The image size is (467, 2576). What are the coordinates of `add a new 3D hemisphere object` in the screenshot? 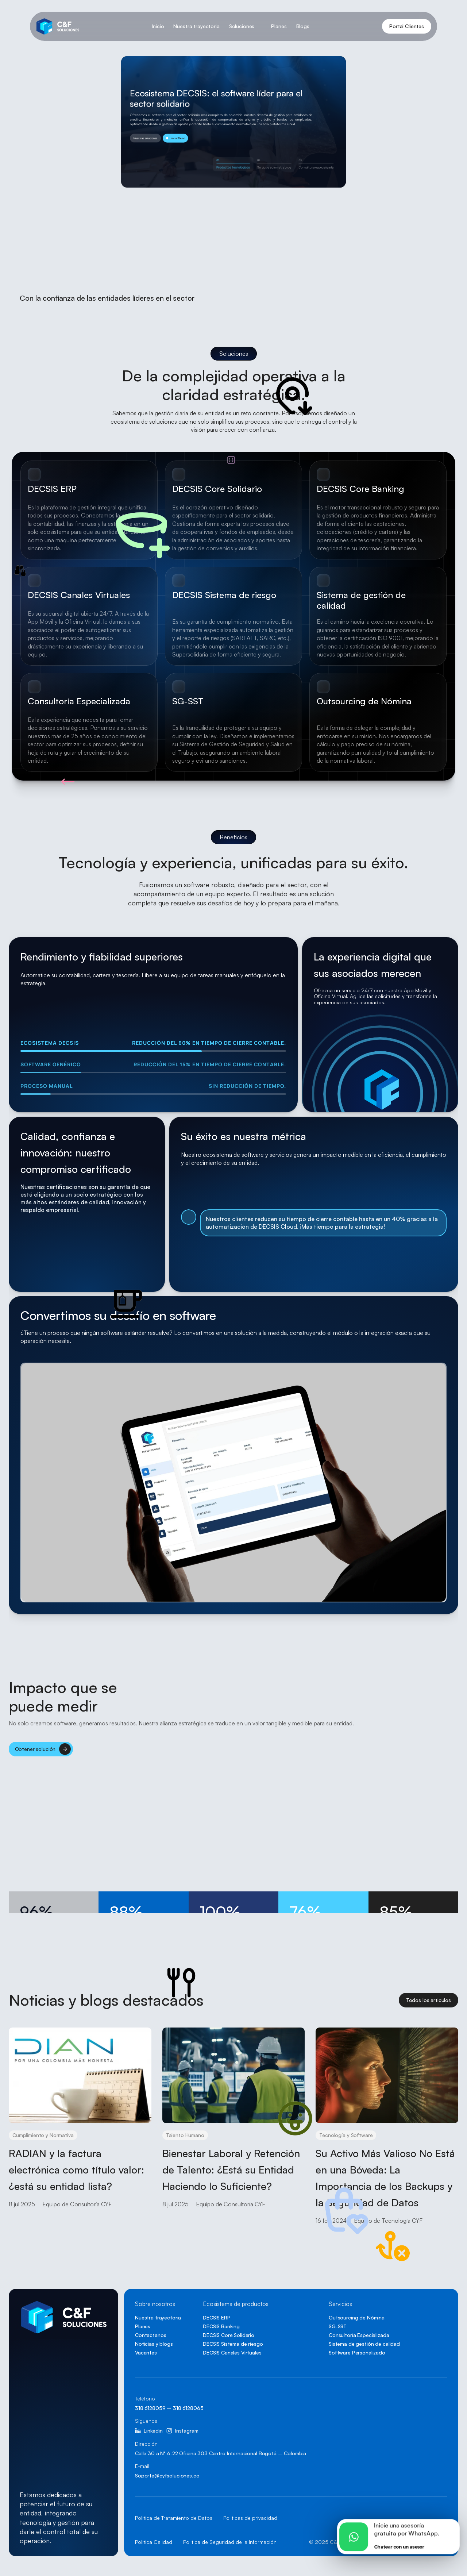 It's located at (142, 530).